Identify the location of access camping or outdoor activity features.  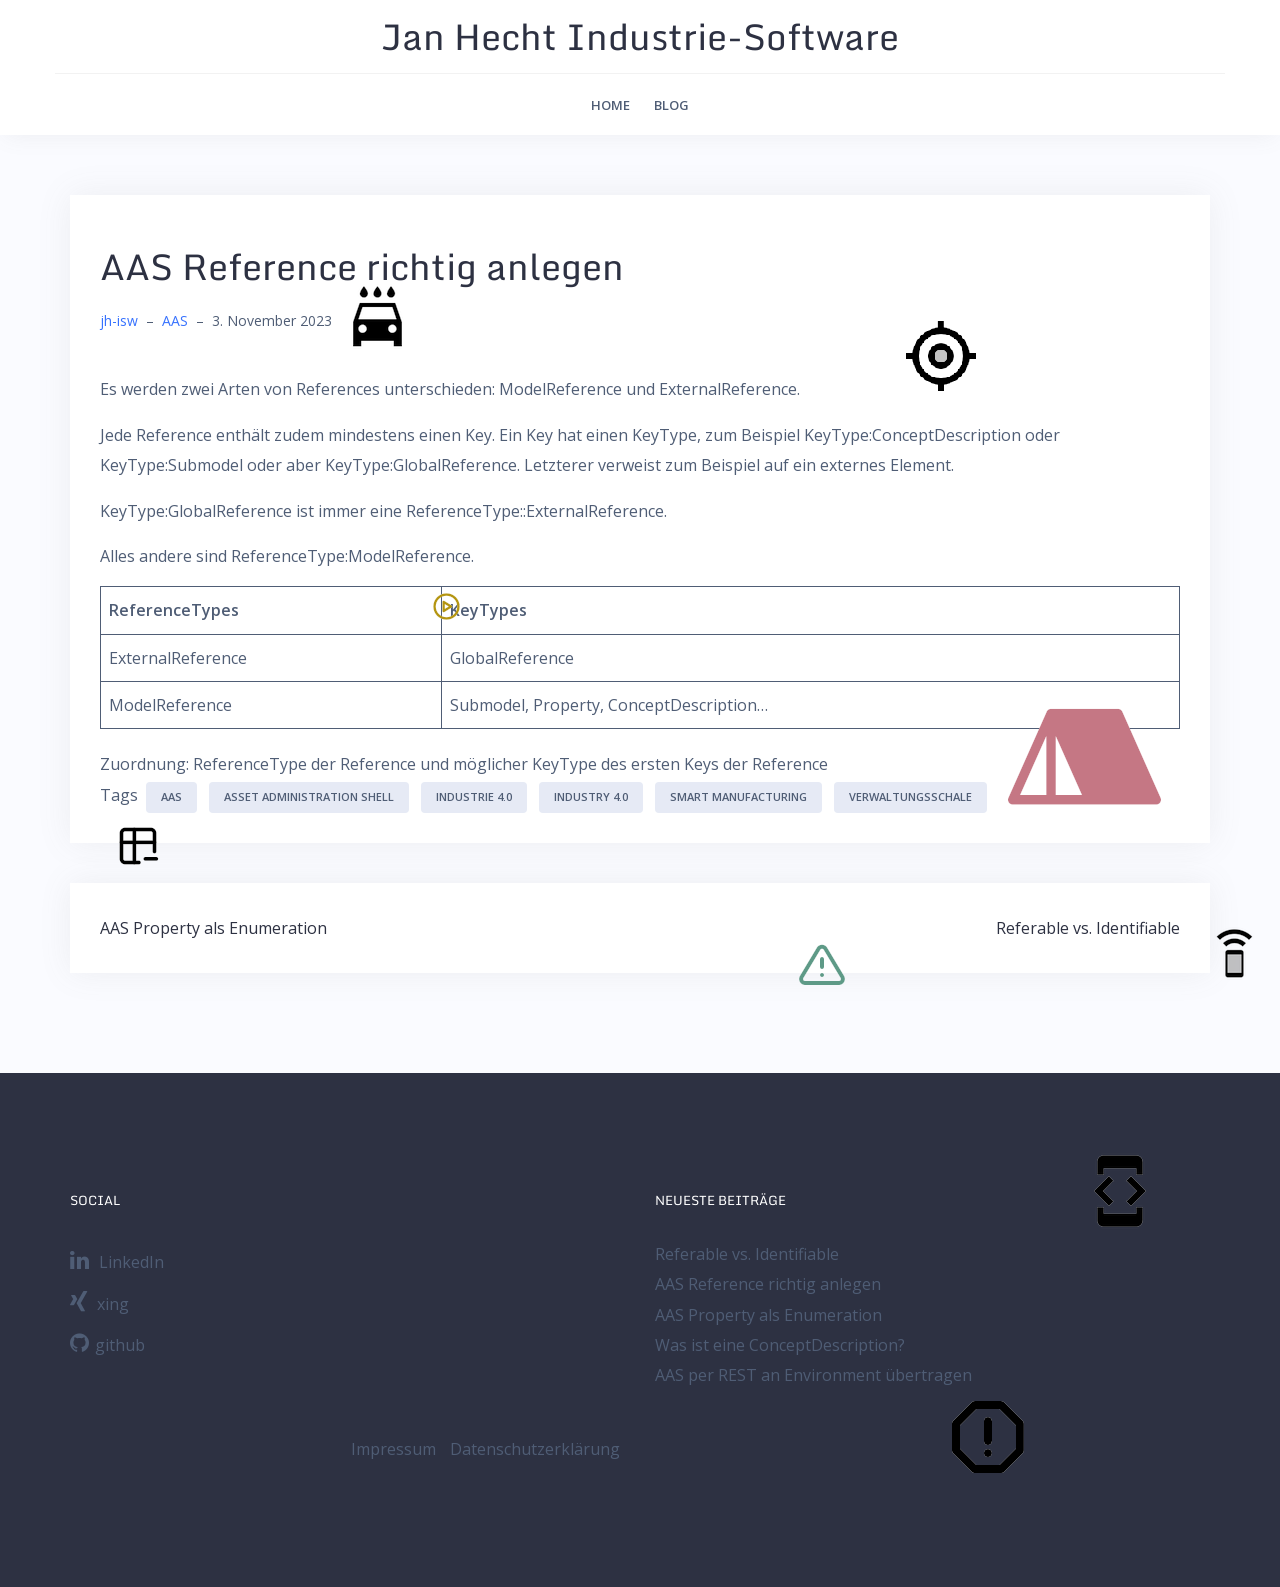
(1084, 761).